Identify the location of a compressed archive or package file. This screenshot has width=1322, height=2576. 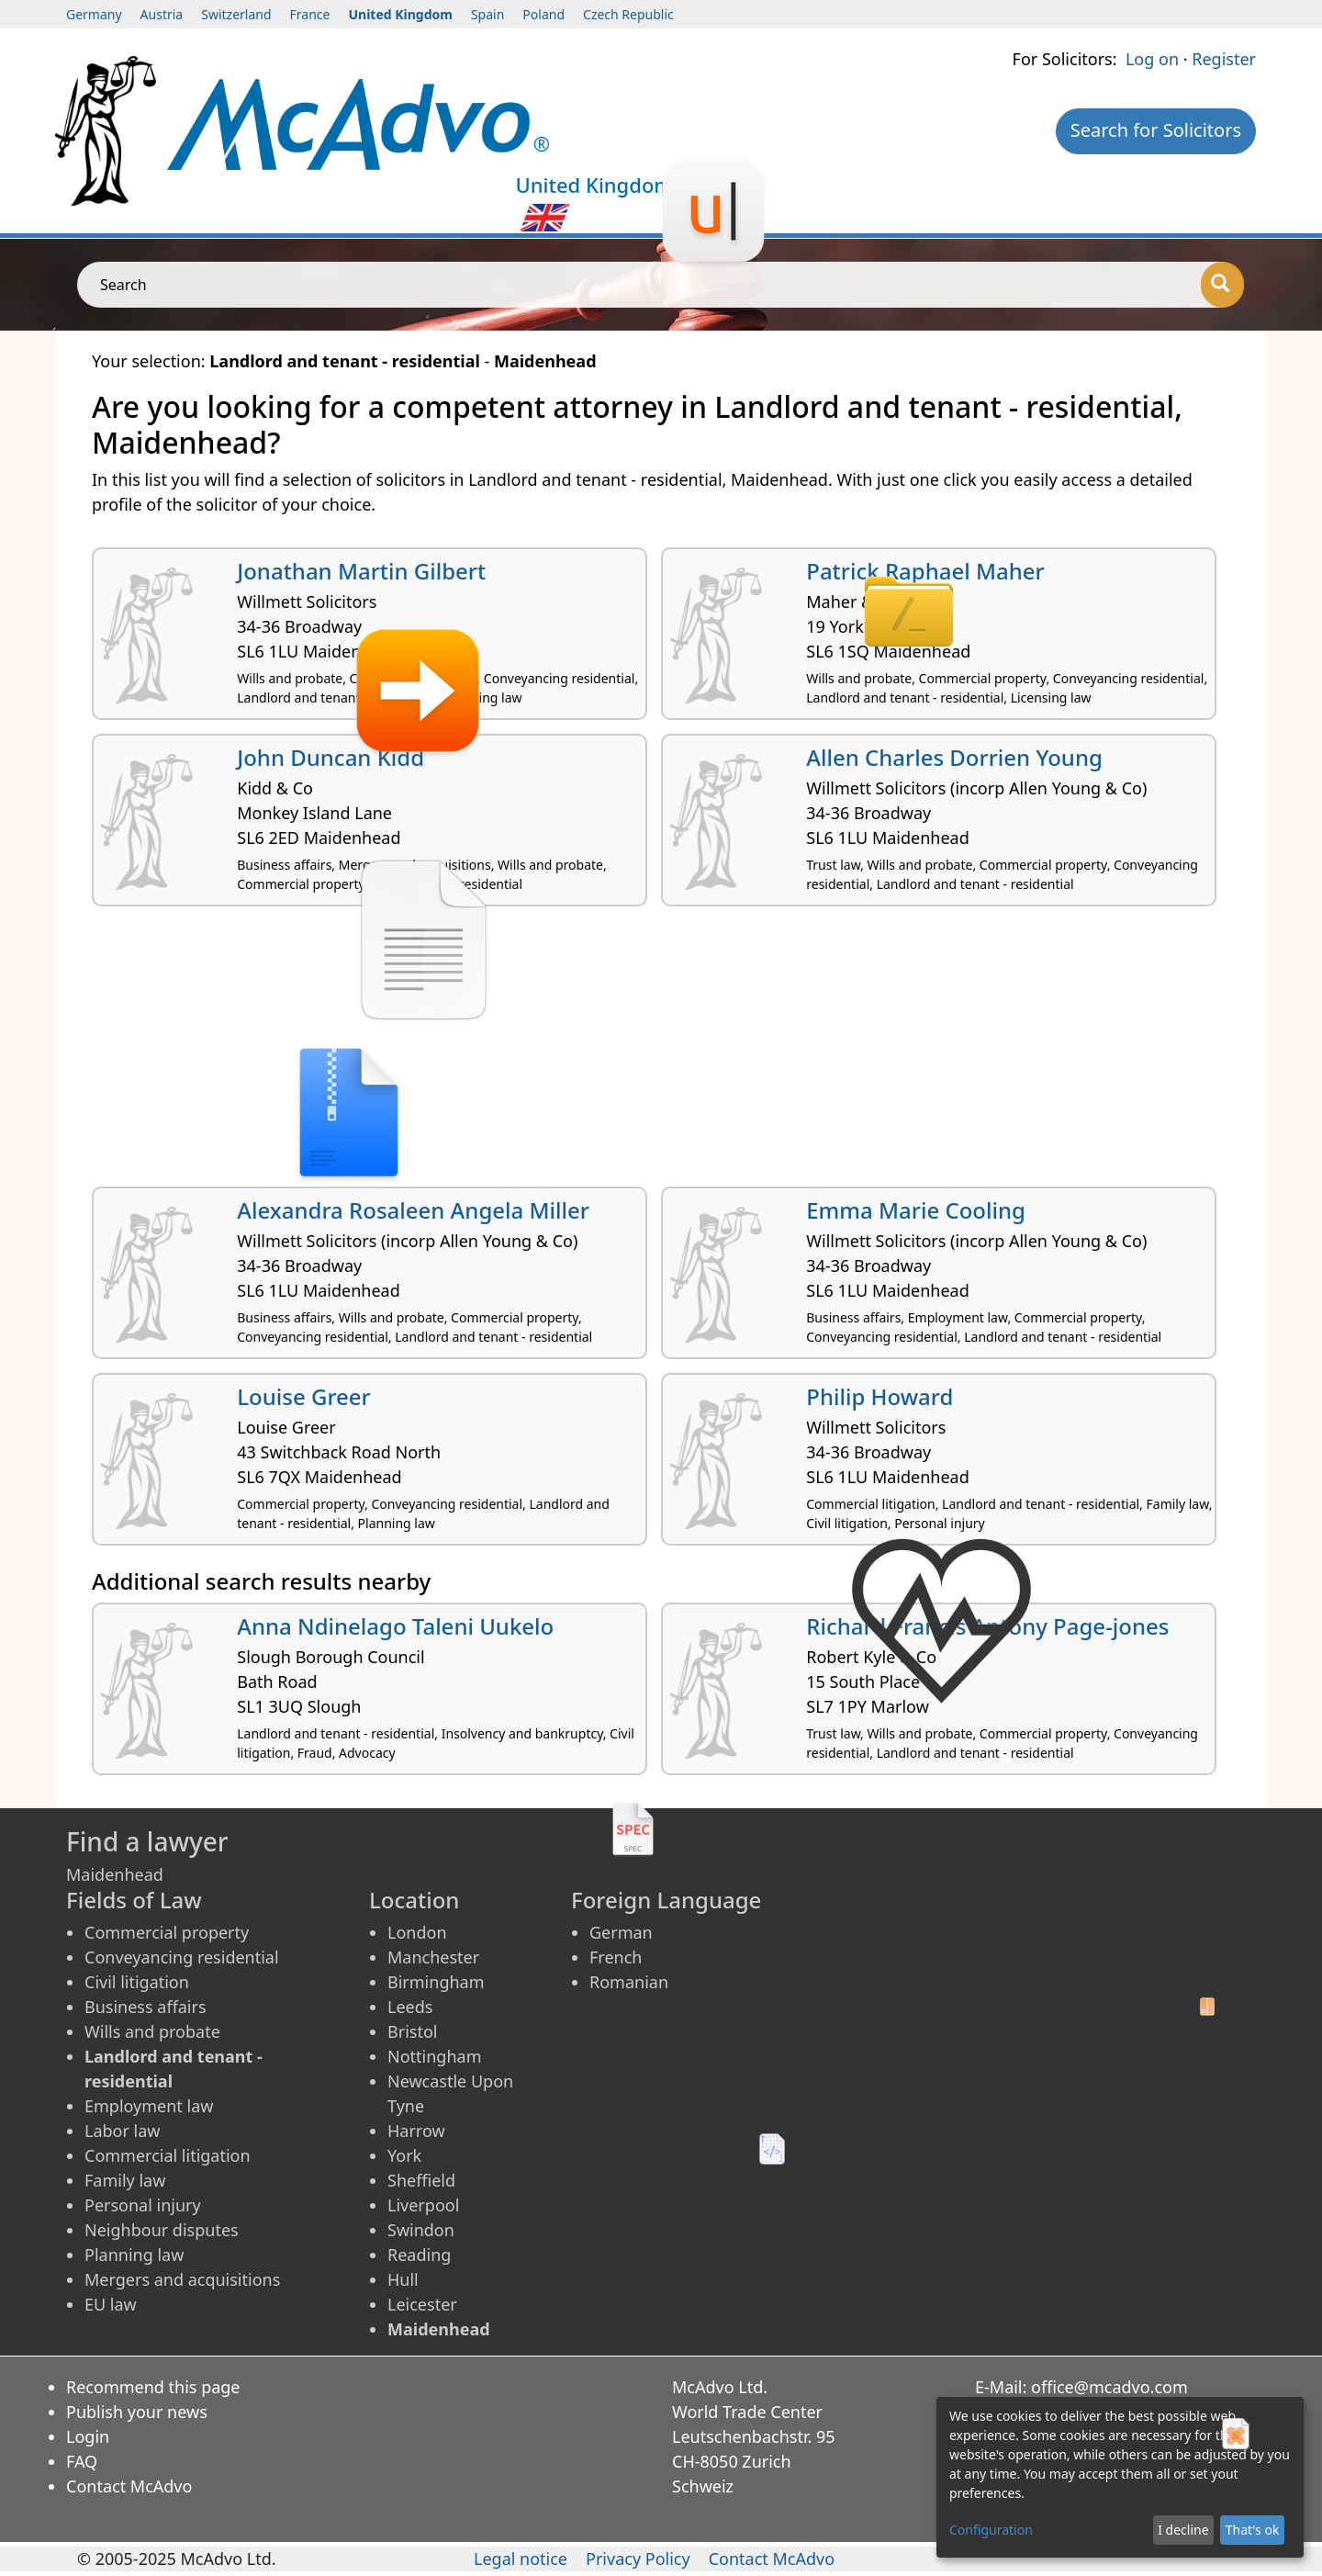
(1207, 2007).